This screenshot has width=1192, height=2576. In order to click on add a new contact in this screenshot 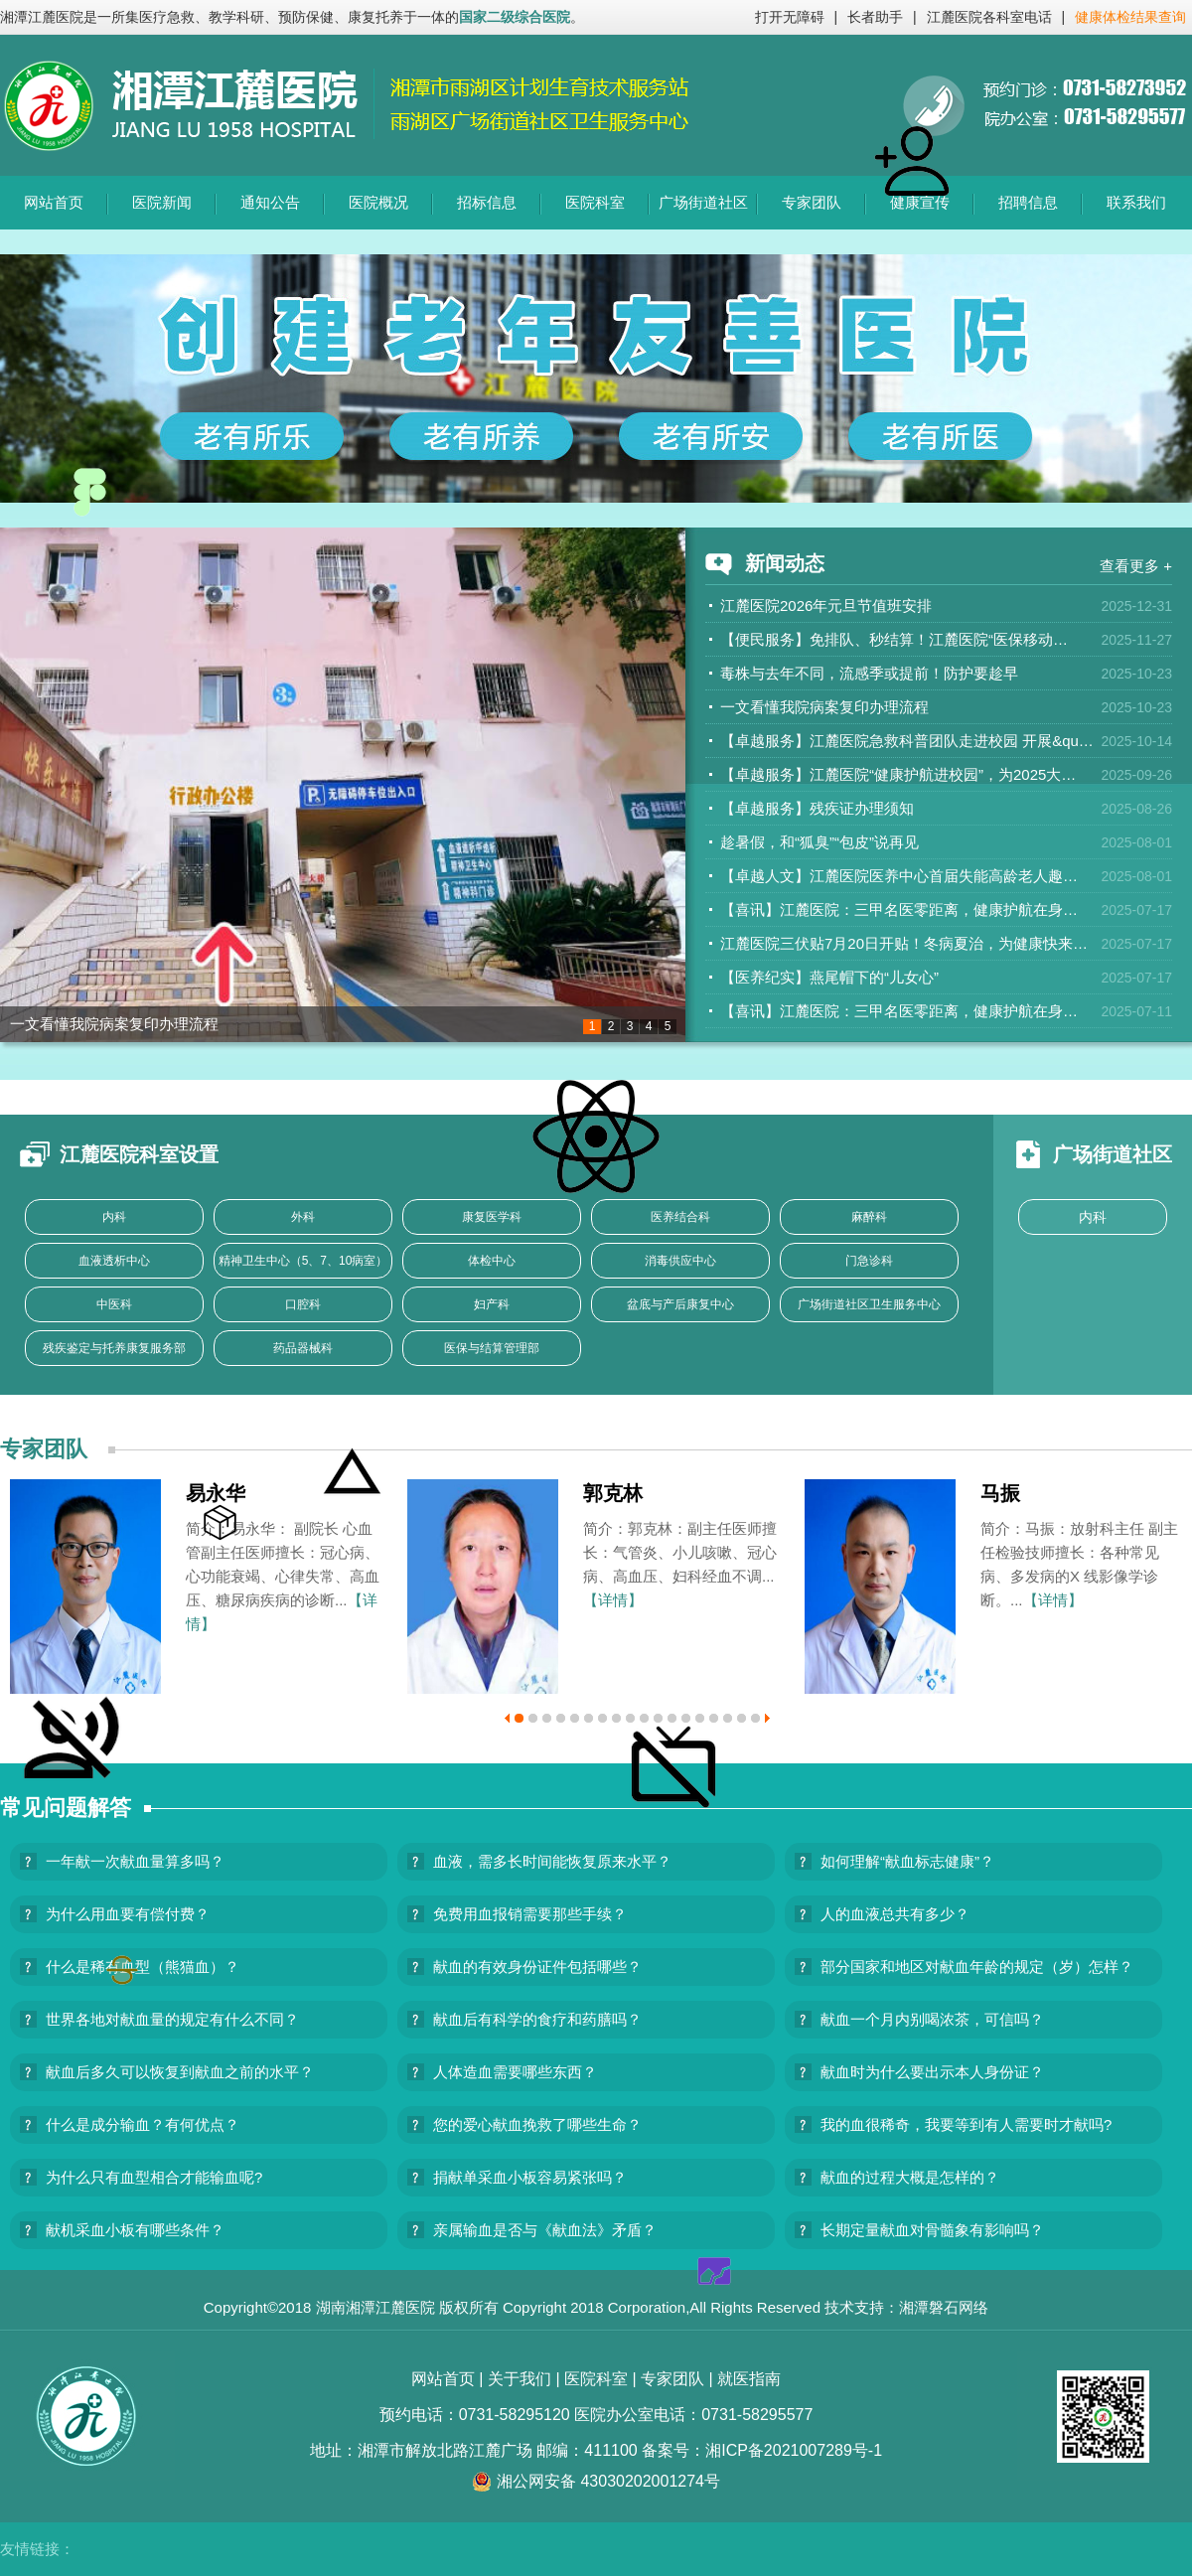, I will do `click(912, 161)`.